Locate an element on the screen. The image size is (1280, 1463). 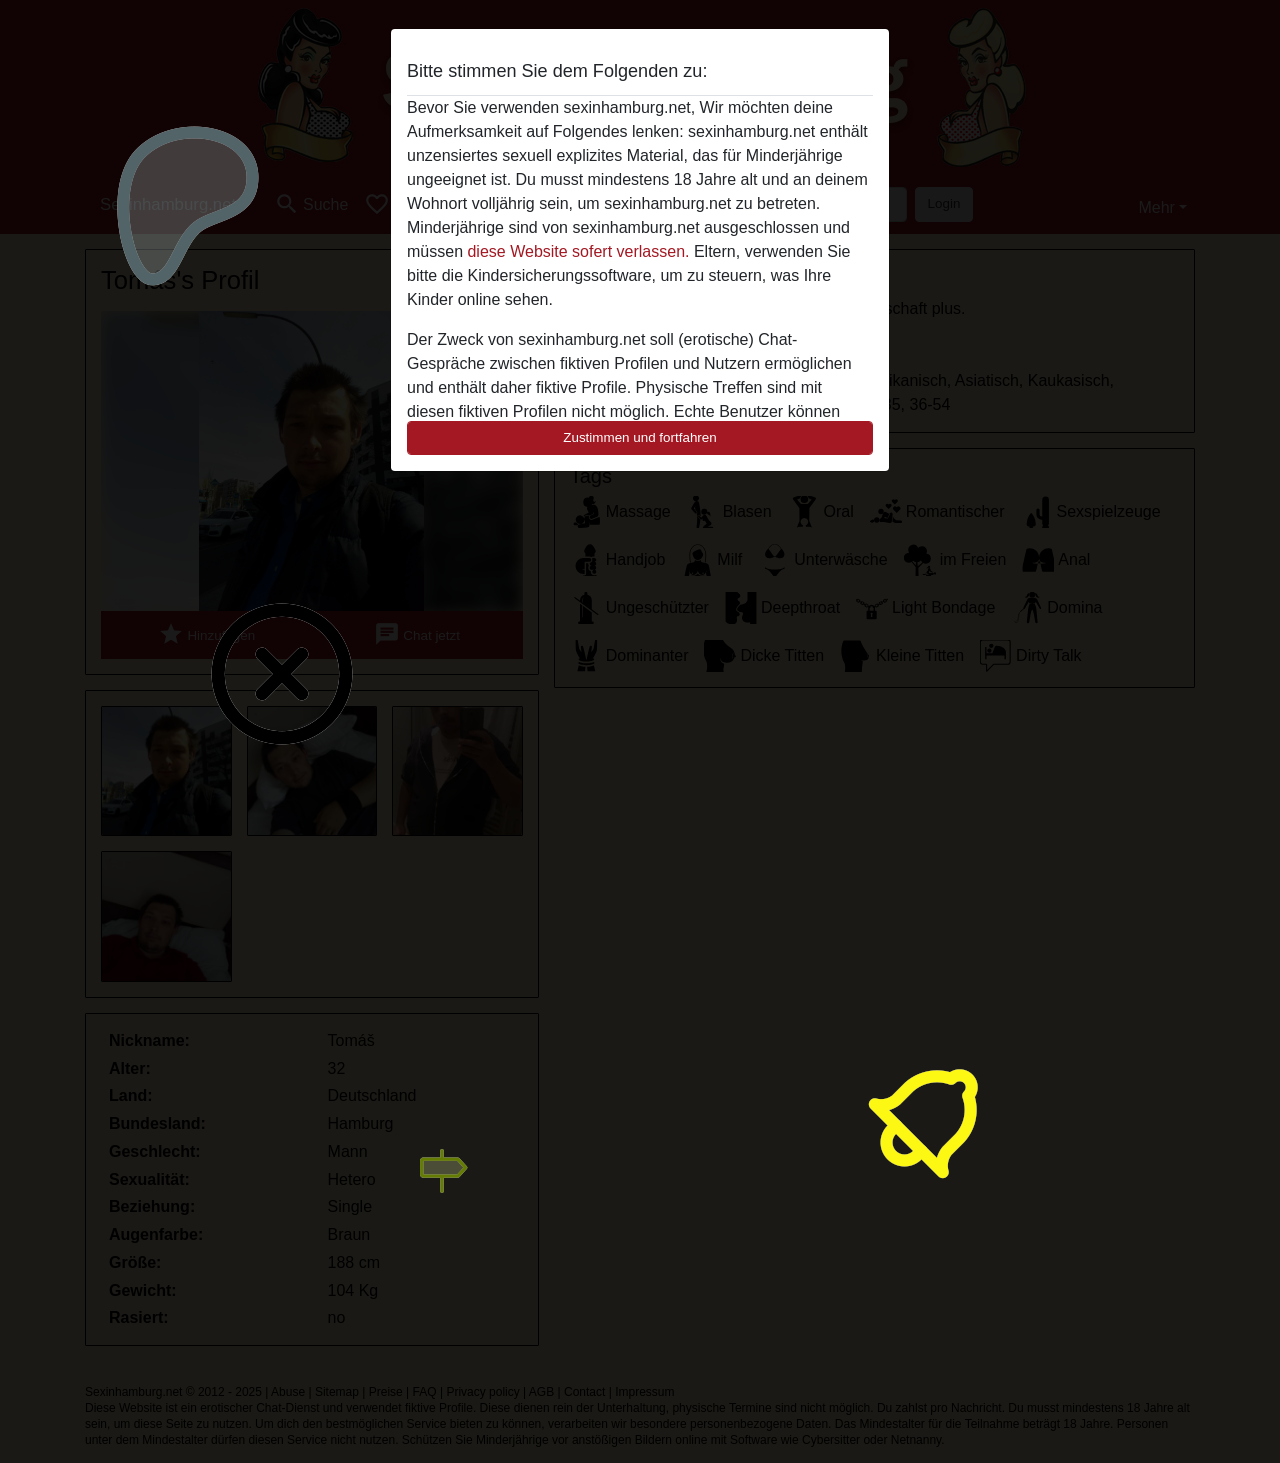
navigate to directions or wayfinding is located at coordinates (442, 1171).